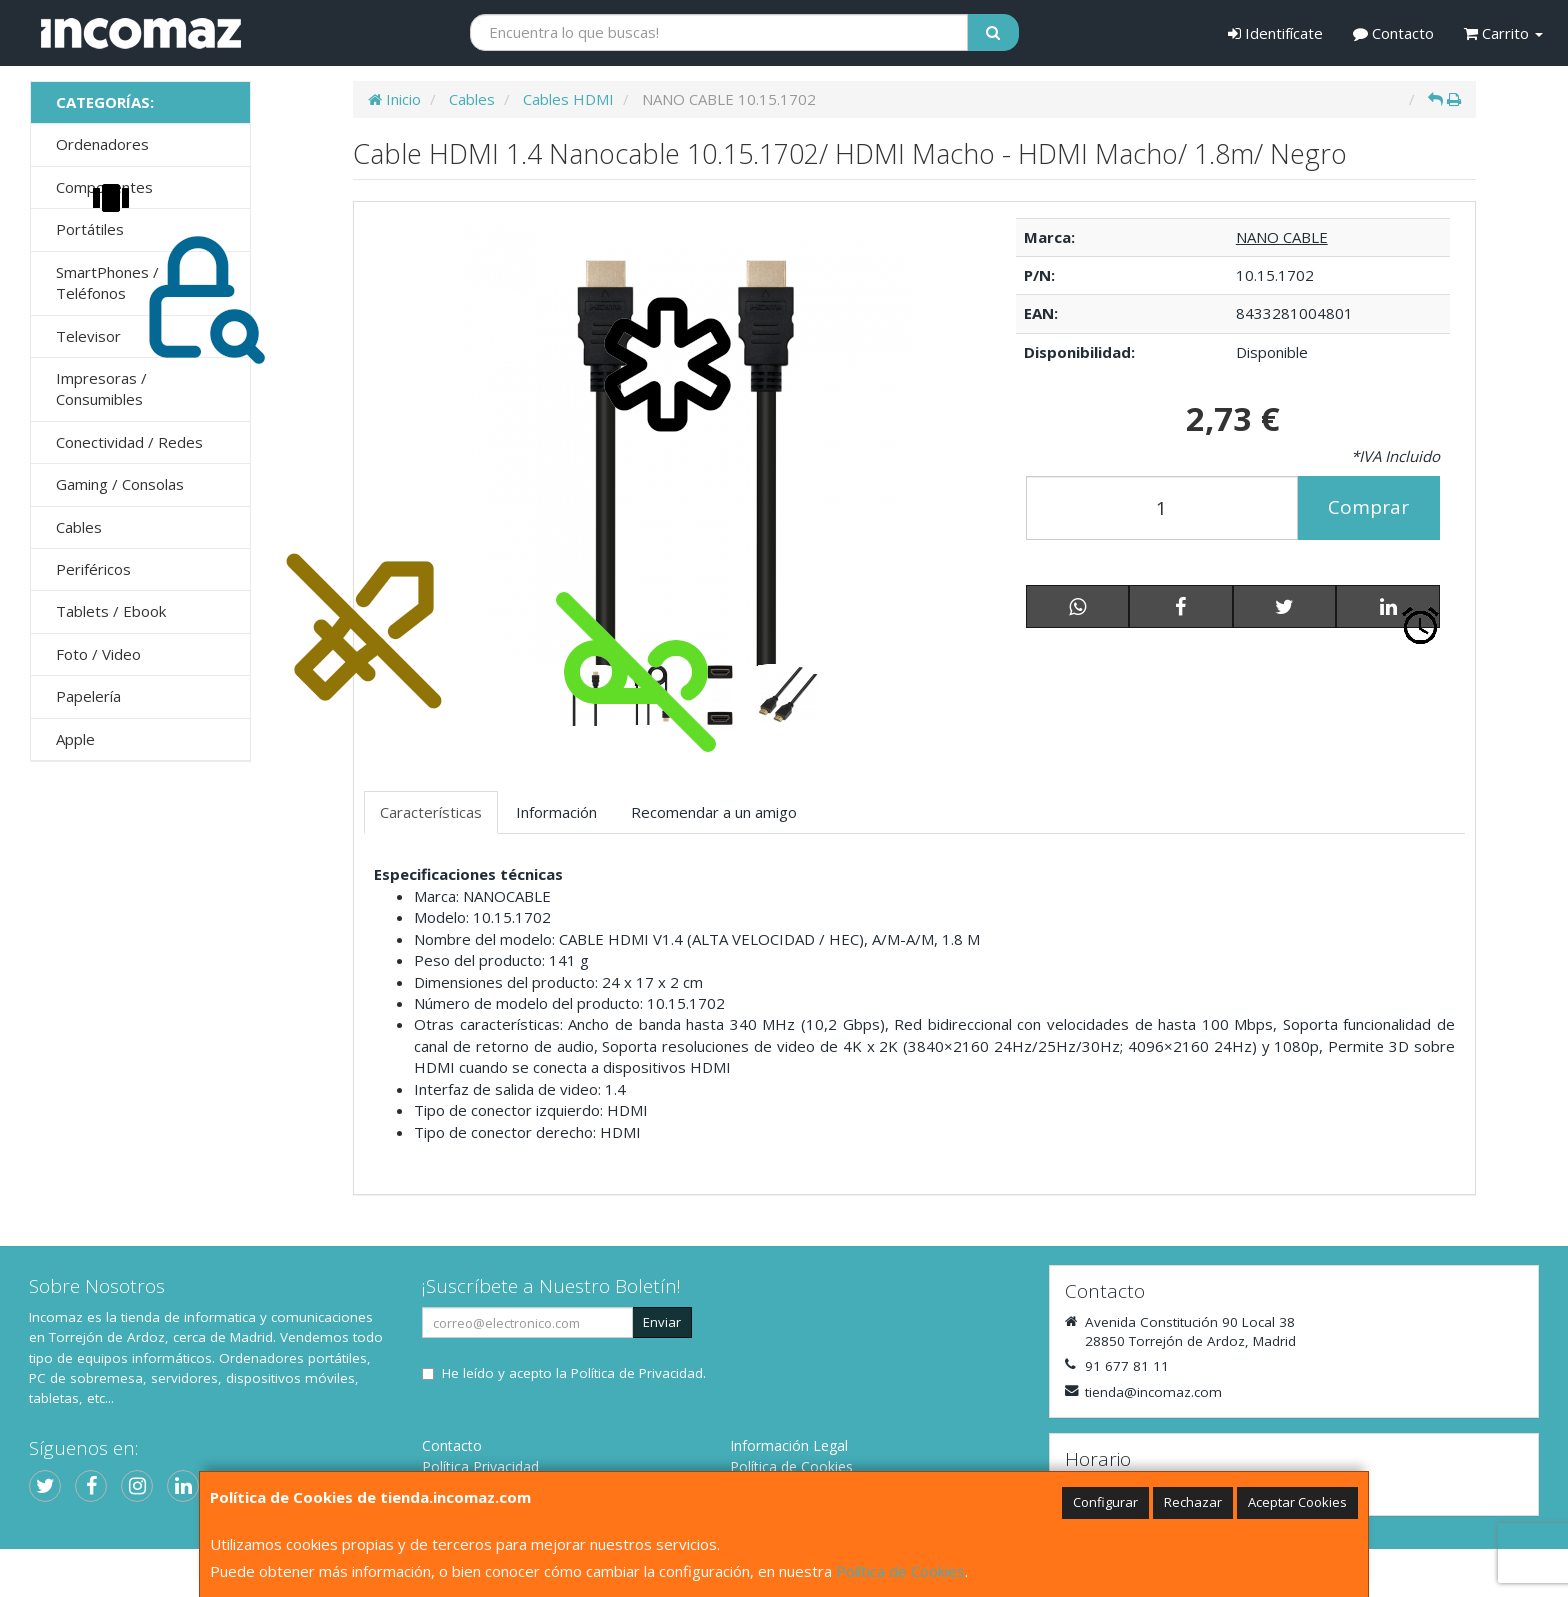 Image resolution: width=1568 pixels, height=1597 pixels. Describe the element at coordinates (667, 364) in the screenshot. I see `access health or medical services` at that location.